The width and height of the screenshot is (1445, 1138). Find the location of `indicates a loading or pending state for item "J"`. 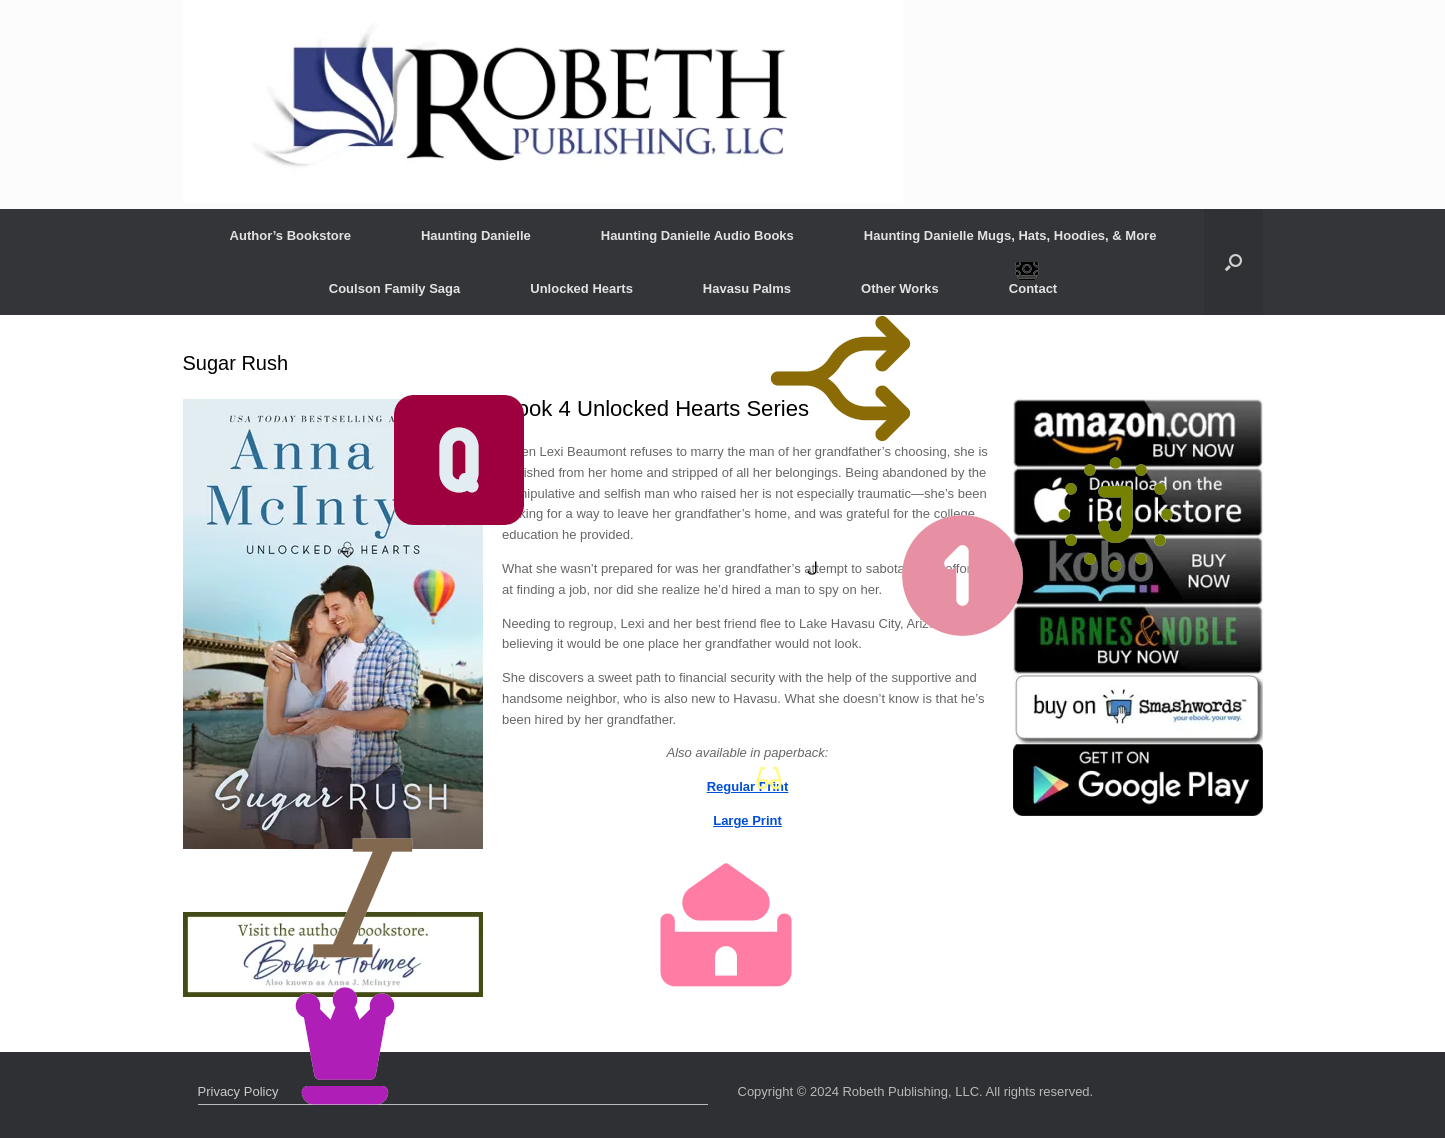

indicates a loading or pending state for item "J" is located at coordinates (1115, 514).